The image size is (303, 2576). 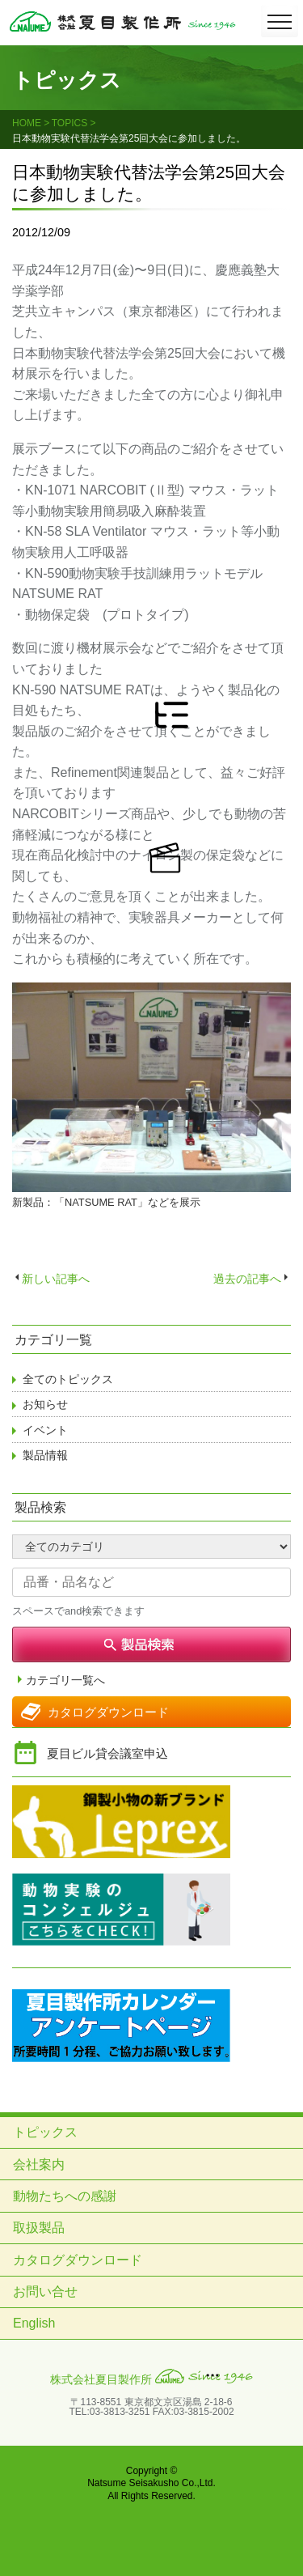 I want to click on view hierarchical list or nested items, so click(x=171, y=715).